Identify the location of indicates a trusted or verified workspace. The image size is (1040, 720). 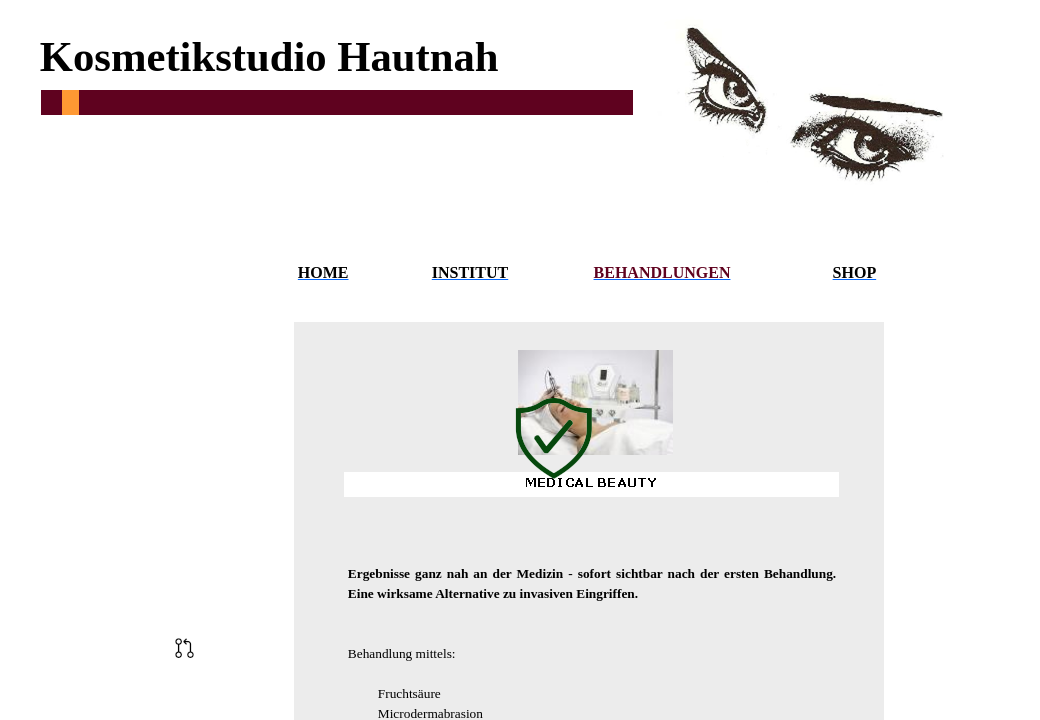
(553, 438).